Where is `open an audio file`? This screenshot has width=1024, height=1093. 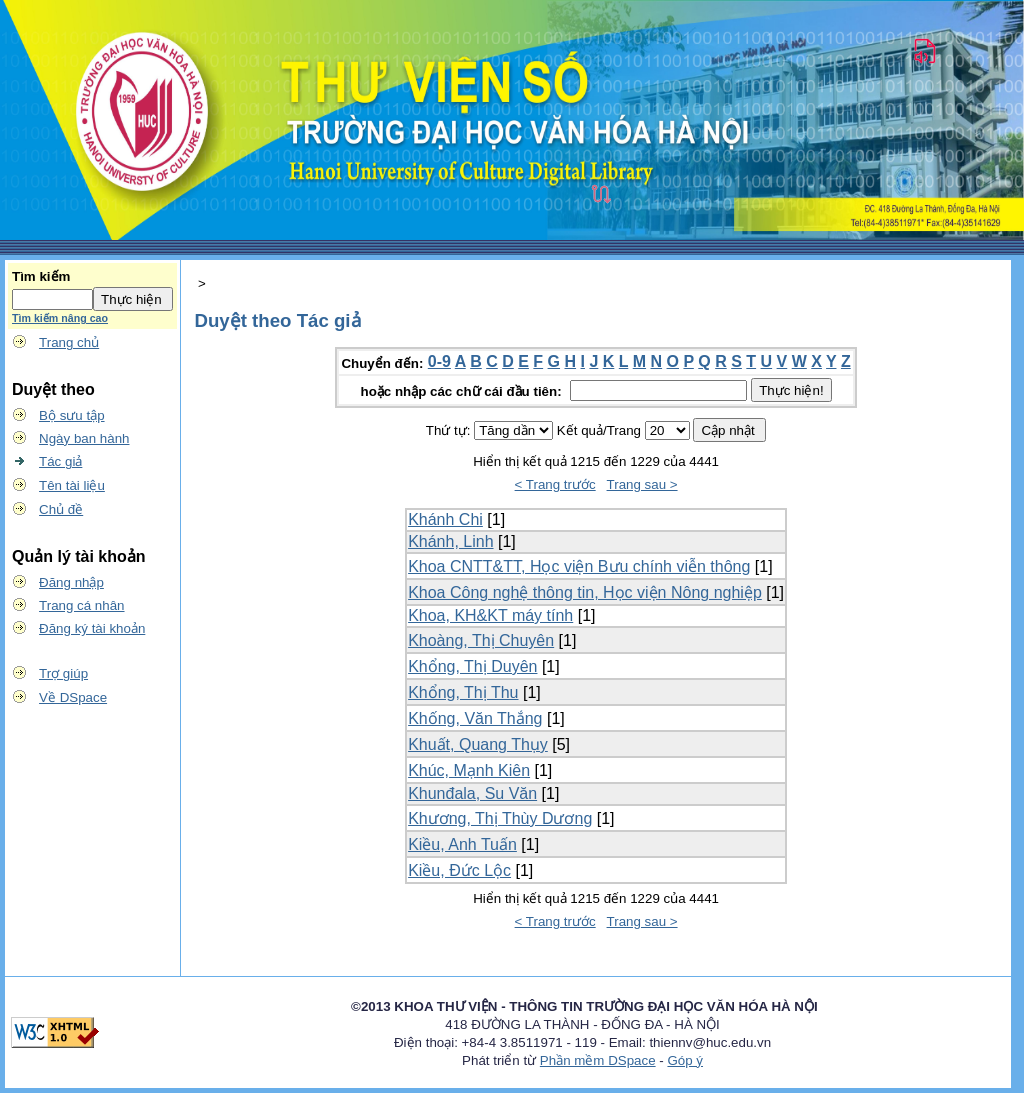 open an audio file is located at coordinates (925, 51).